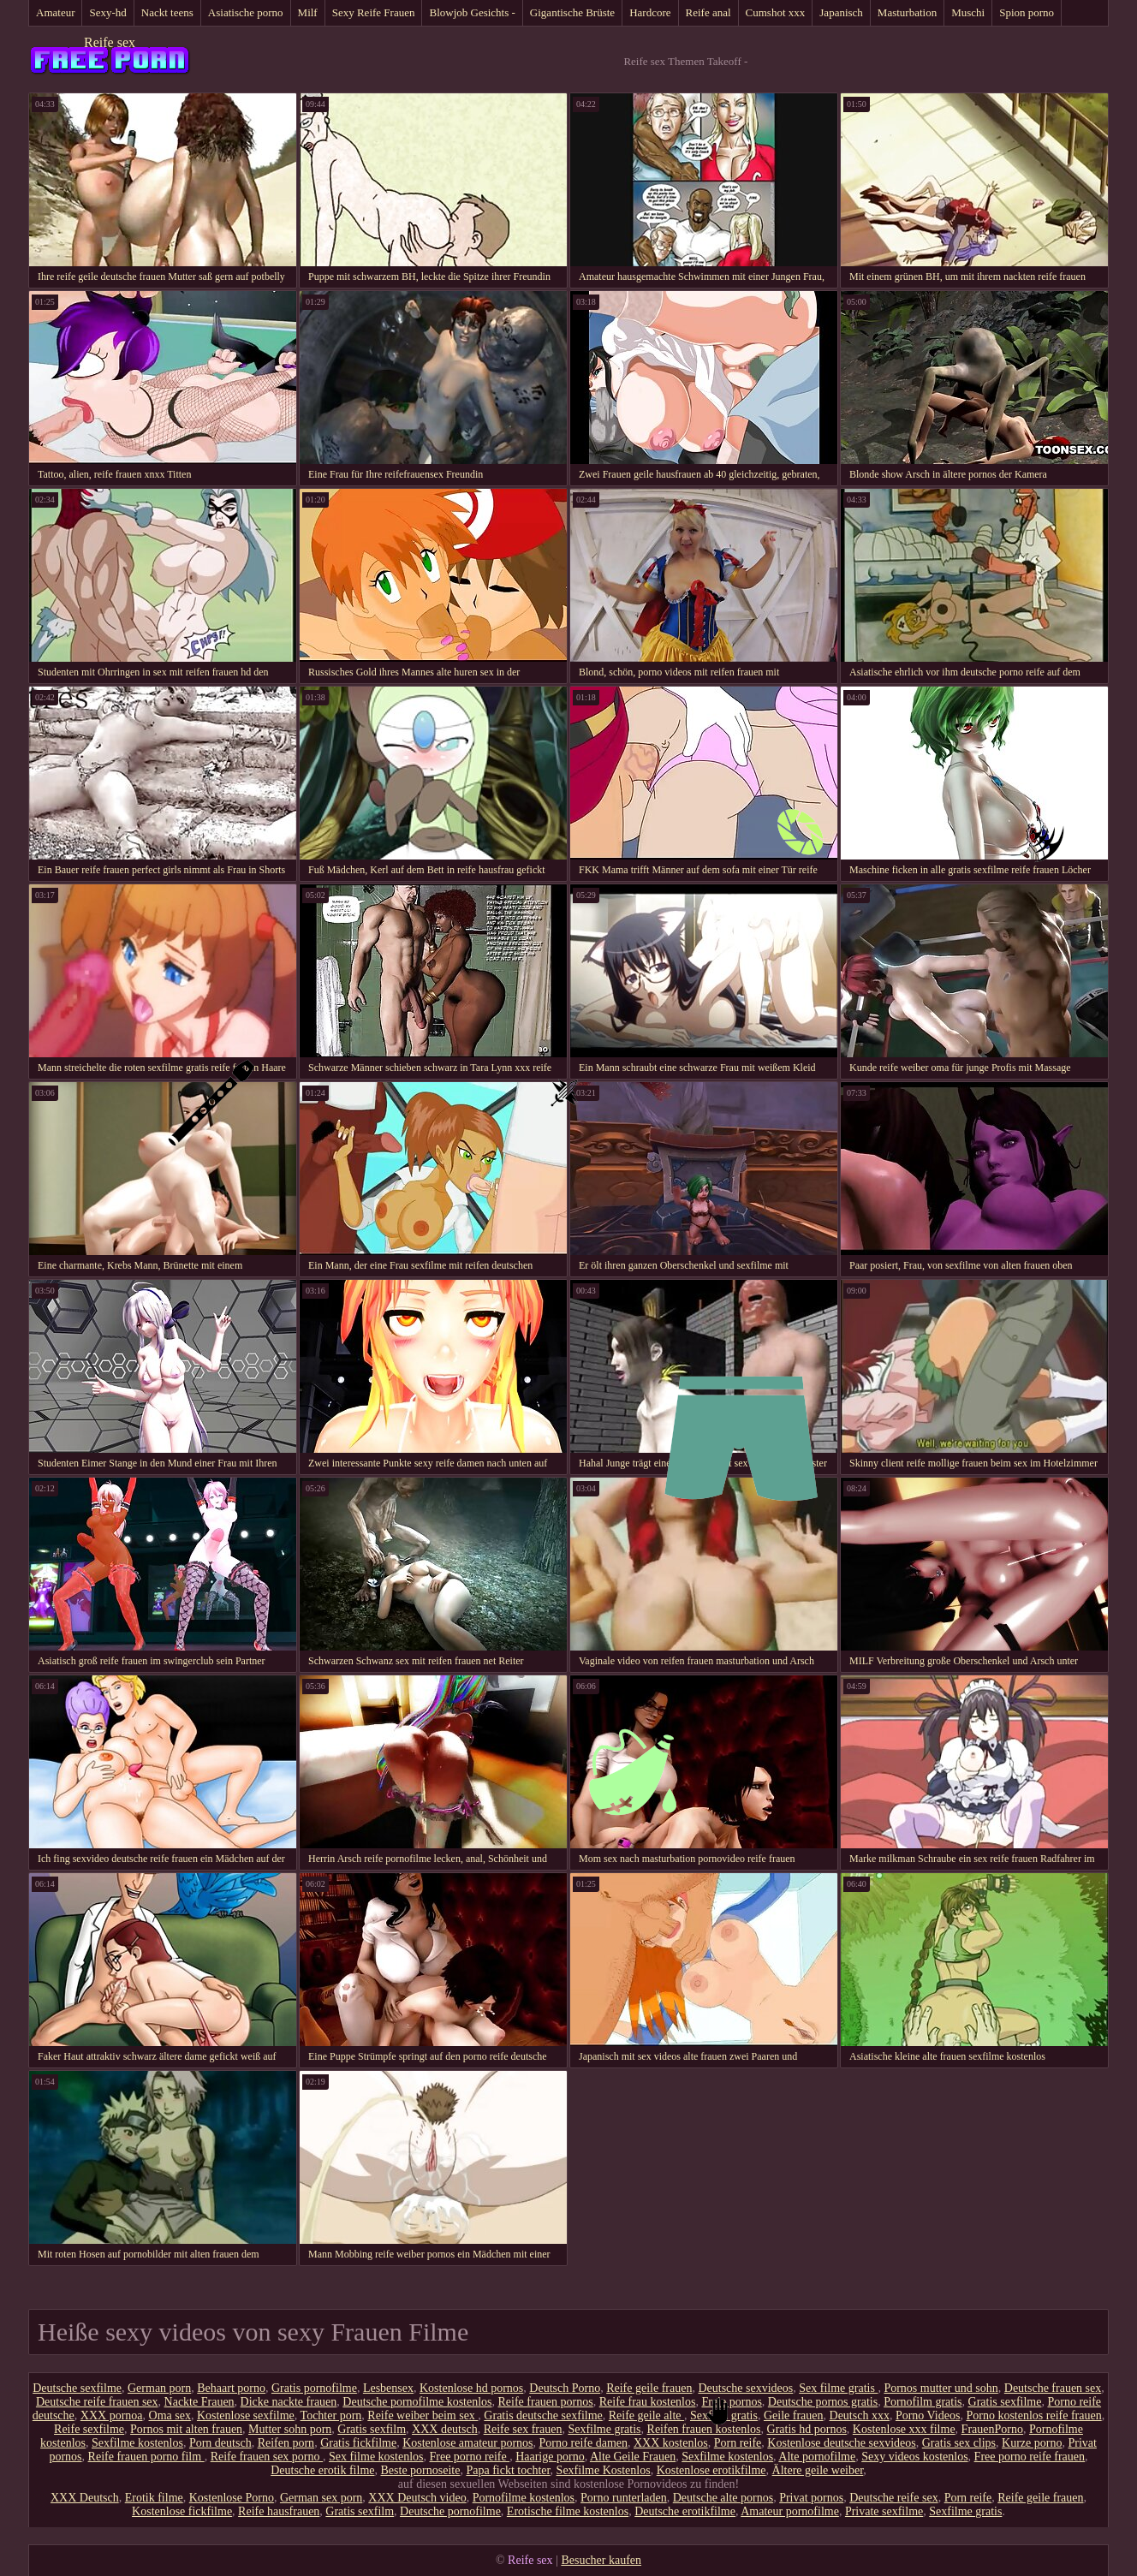  What do you see at coordinates (564, 1093) in the screenshot?
I see `indicates damage taken or combat injury` at bounding box center [564, 1093].